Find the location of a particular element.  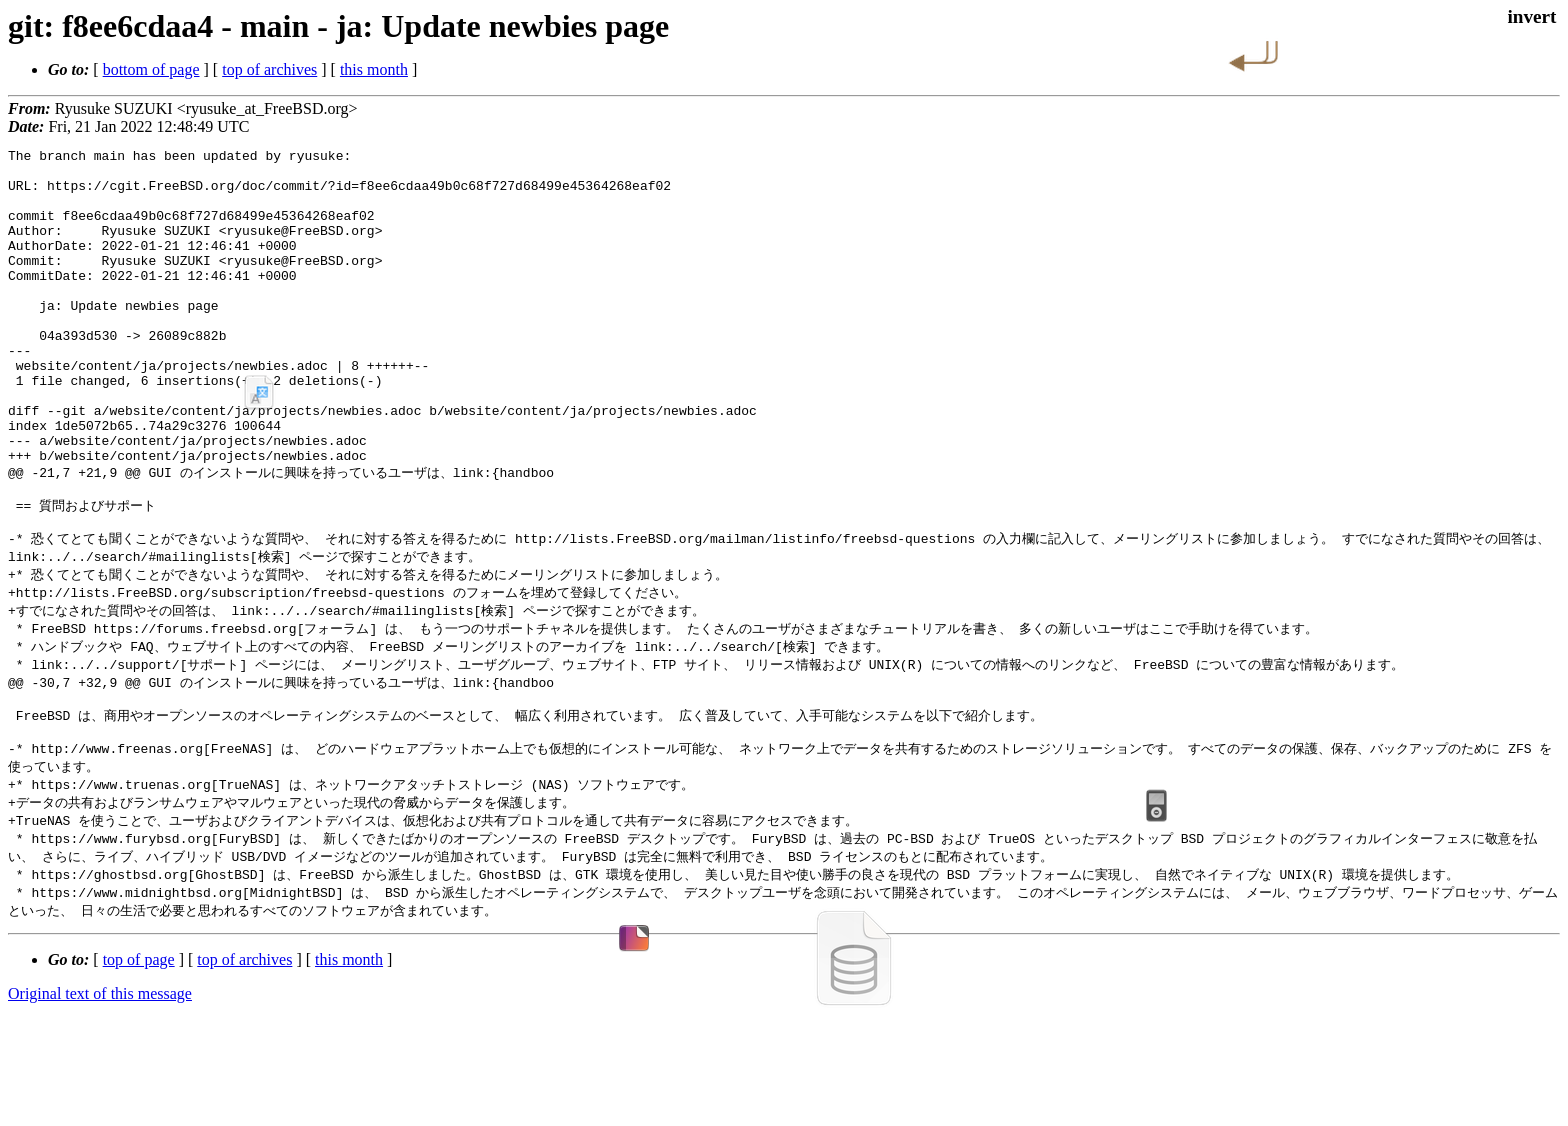

reply to all recipients of an email is located at coordinates (1252, 52).